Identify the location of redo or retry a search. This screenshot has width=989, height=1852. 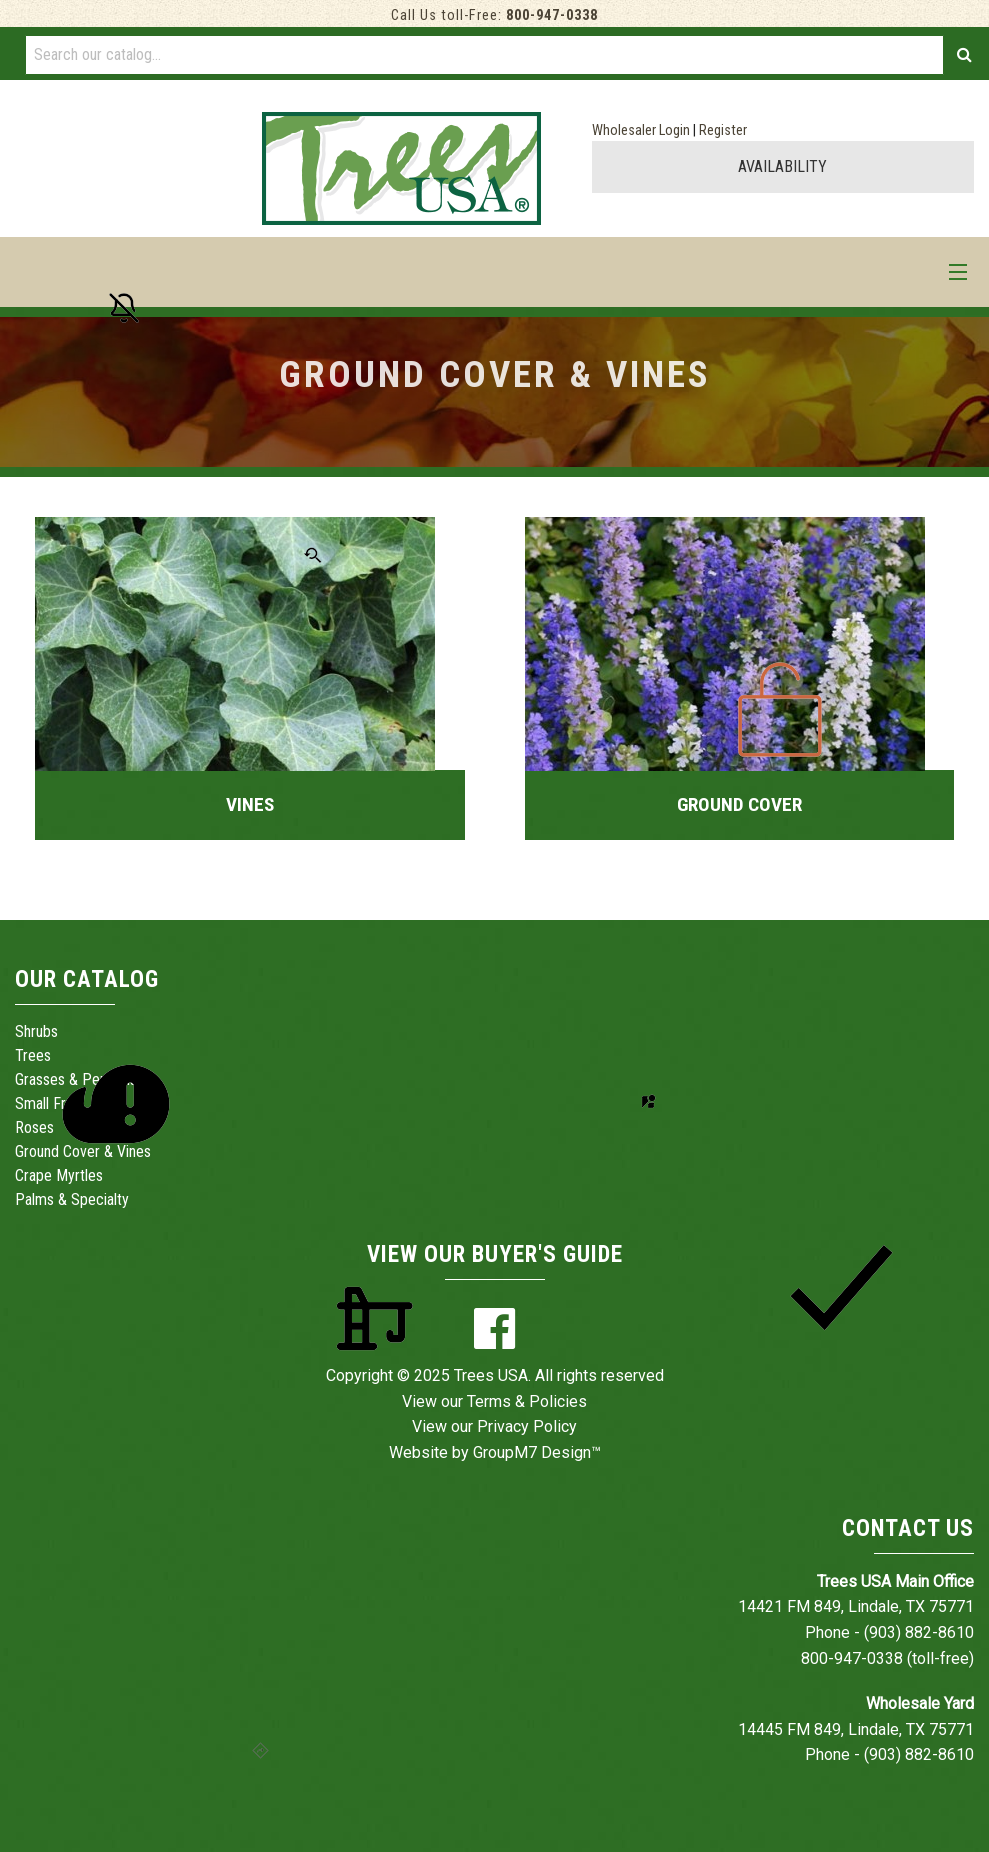
(312, 555).